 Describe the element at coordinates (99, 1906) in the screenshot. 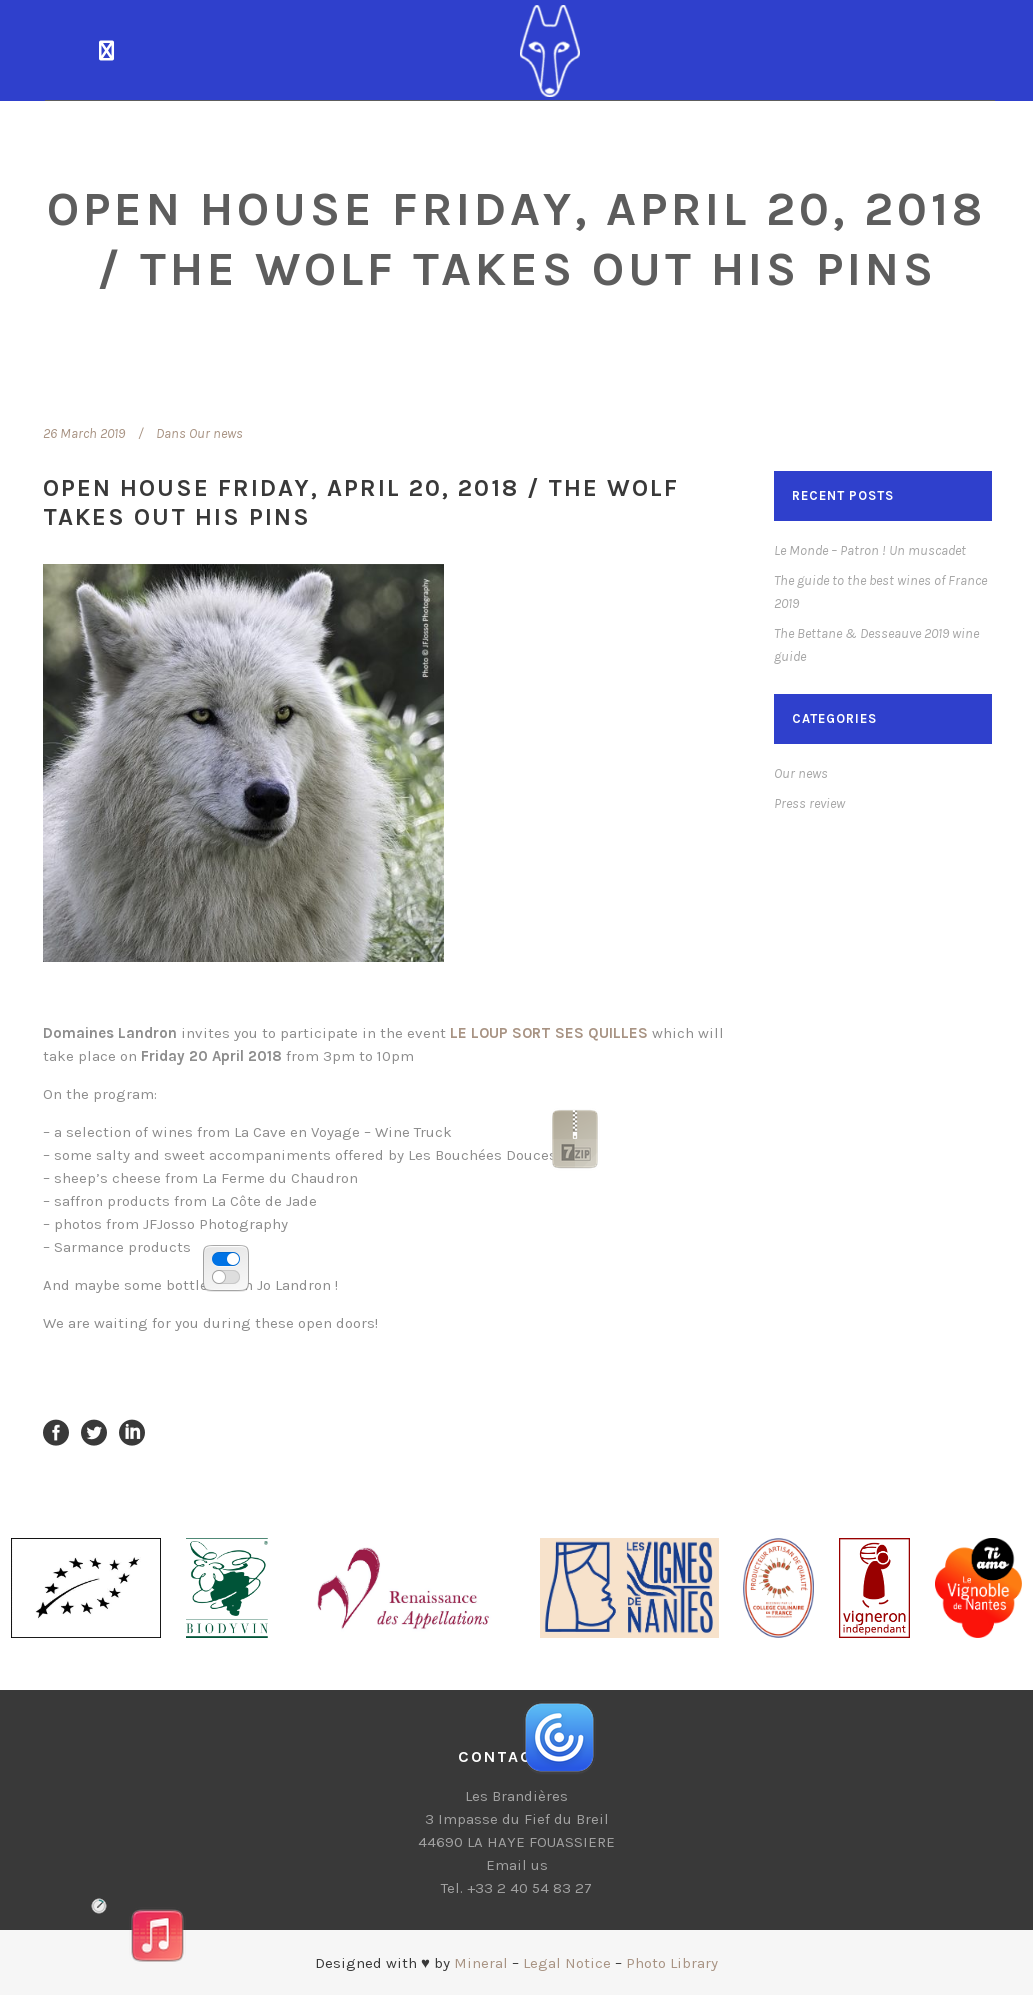

I see `launch sysprof system profiler` at that location.